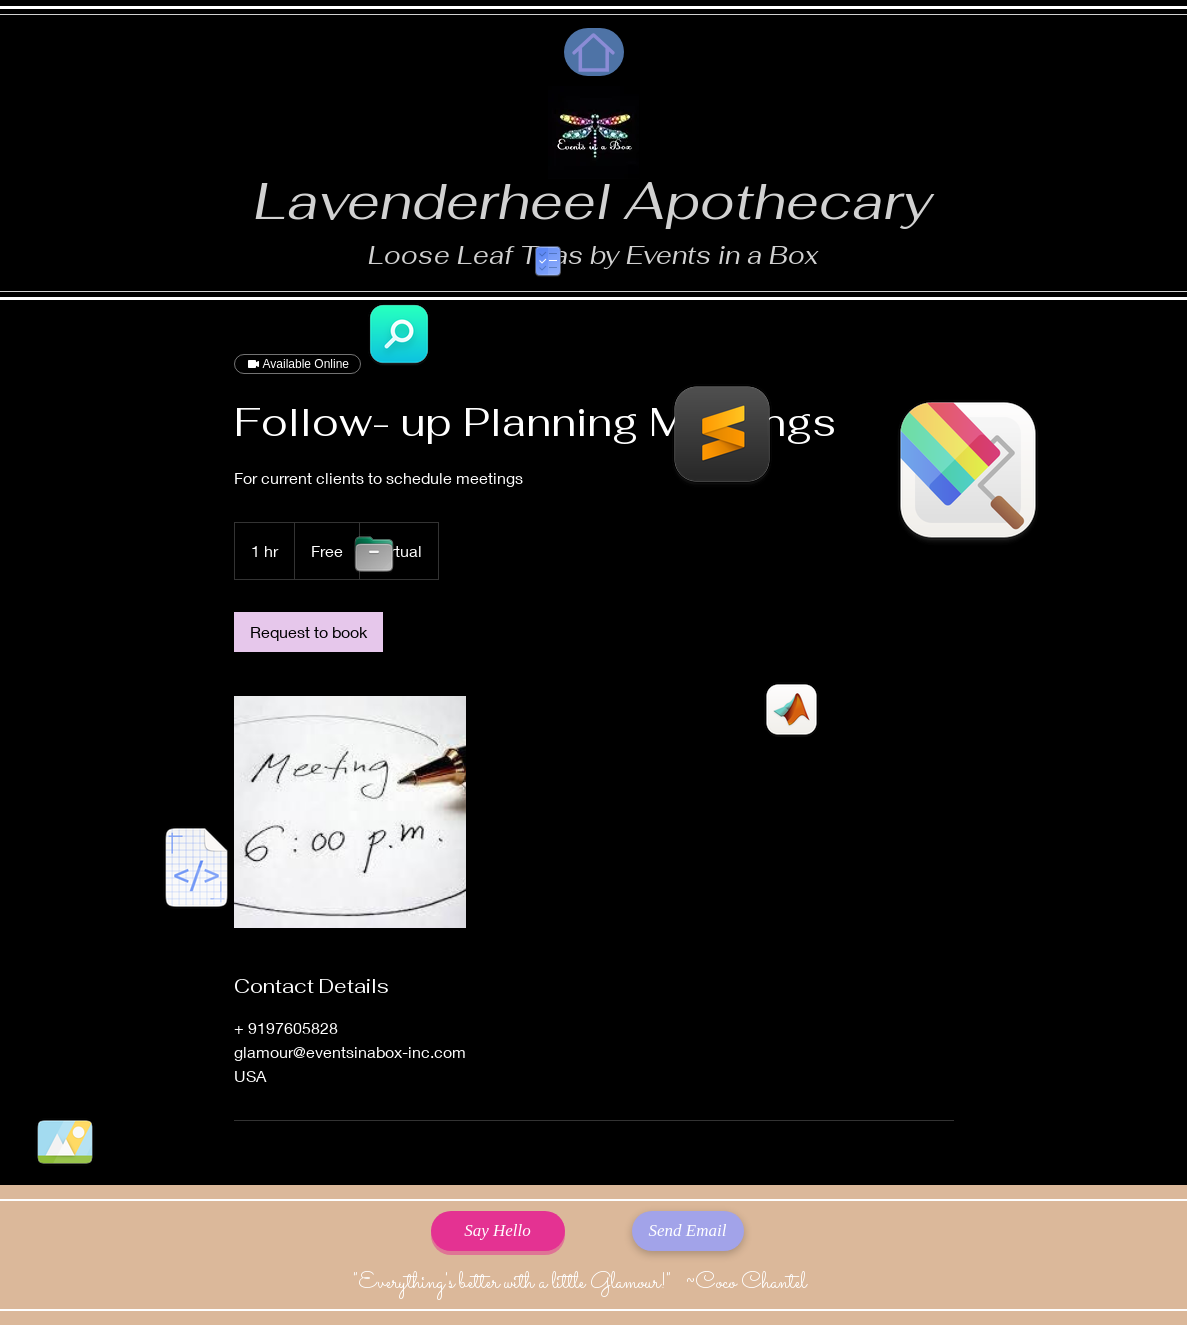 The height and width of the screenshot is (1325, 1187). I want to click on open system log viewer, so click(399, 334).